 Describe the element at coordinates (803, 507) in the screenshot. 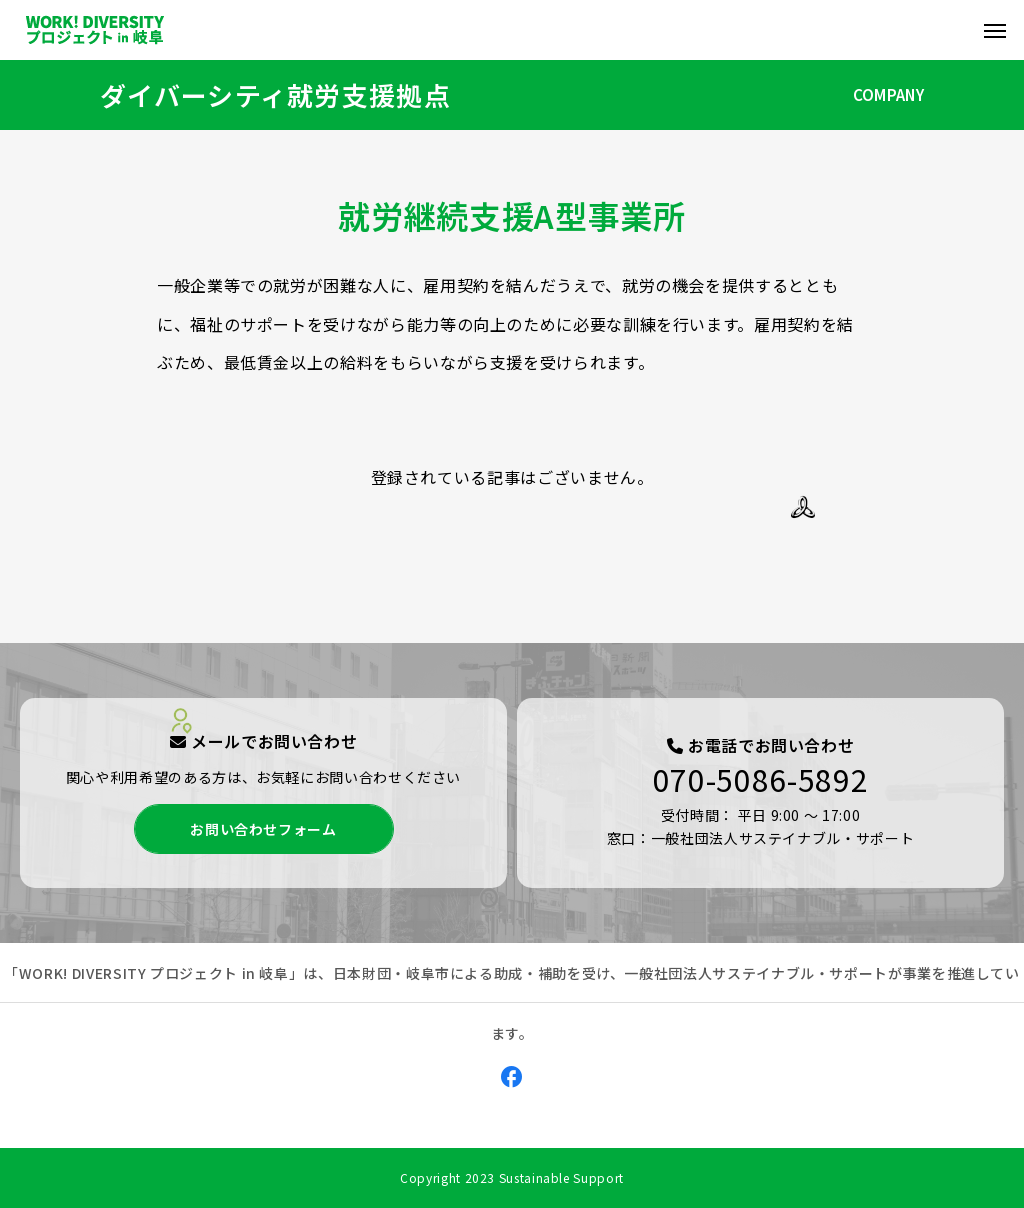

I see `treyarch game studio logo` at that location.